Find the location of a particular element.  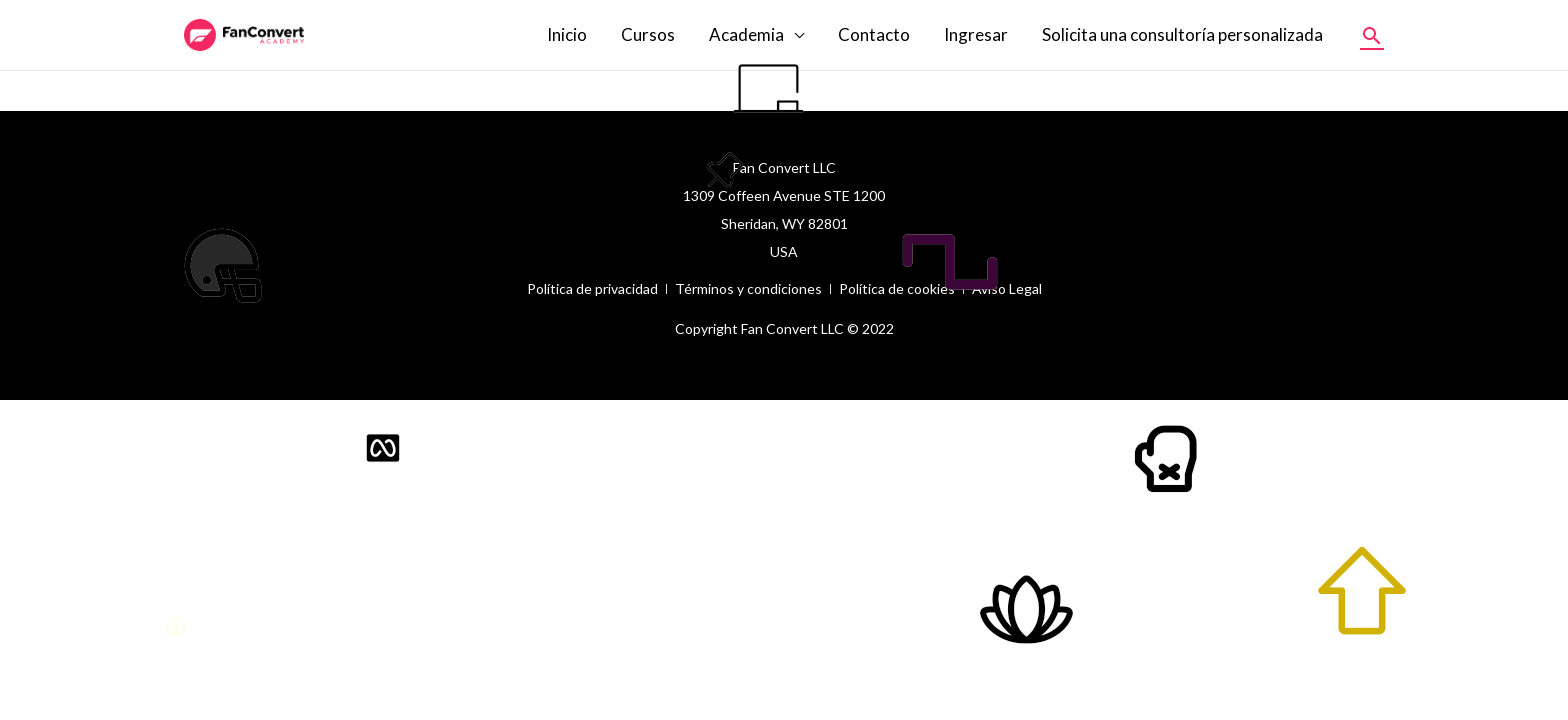

pin an item to keep it visible is located at coordinates (723, 171).